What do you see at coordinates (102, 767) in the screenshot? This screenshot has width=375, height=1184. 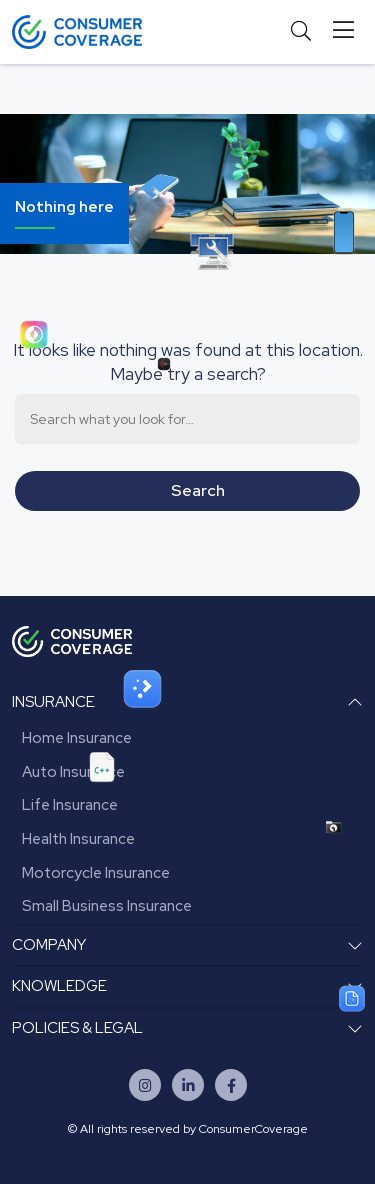 I see `a C++ source code file` at bounding box center [102, 767].